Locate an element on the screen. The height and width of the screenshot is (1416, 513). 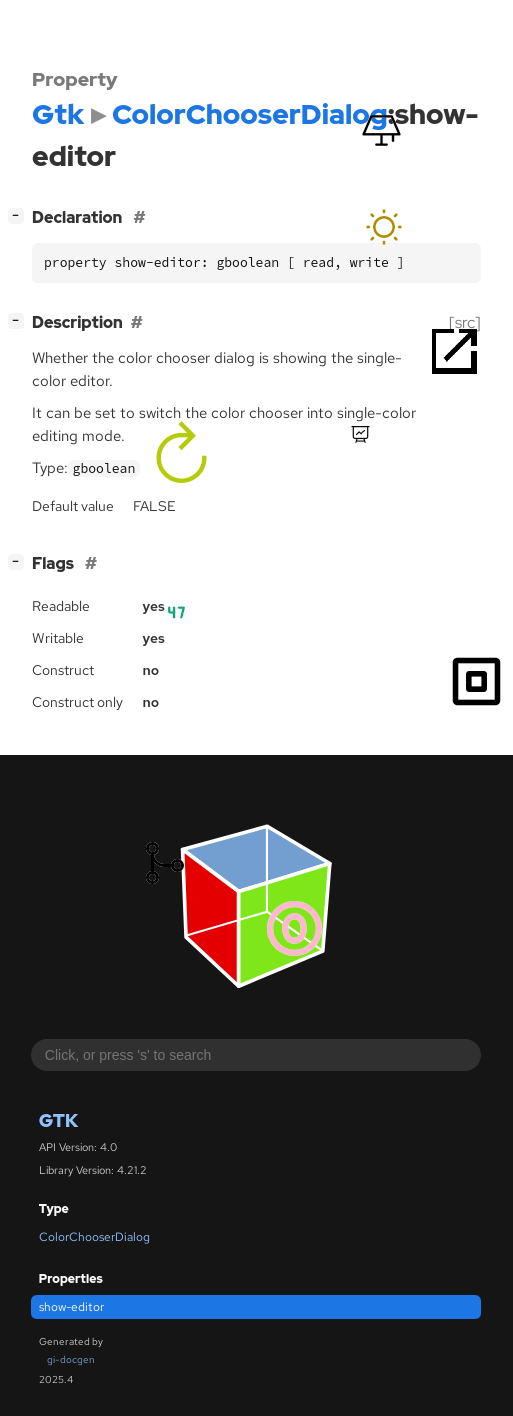
indicates item number 47 in a list or sequence is located at coordinates (176, 612).